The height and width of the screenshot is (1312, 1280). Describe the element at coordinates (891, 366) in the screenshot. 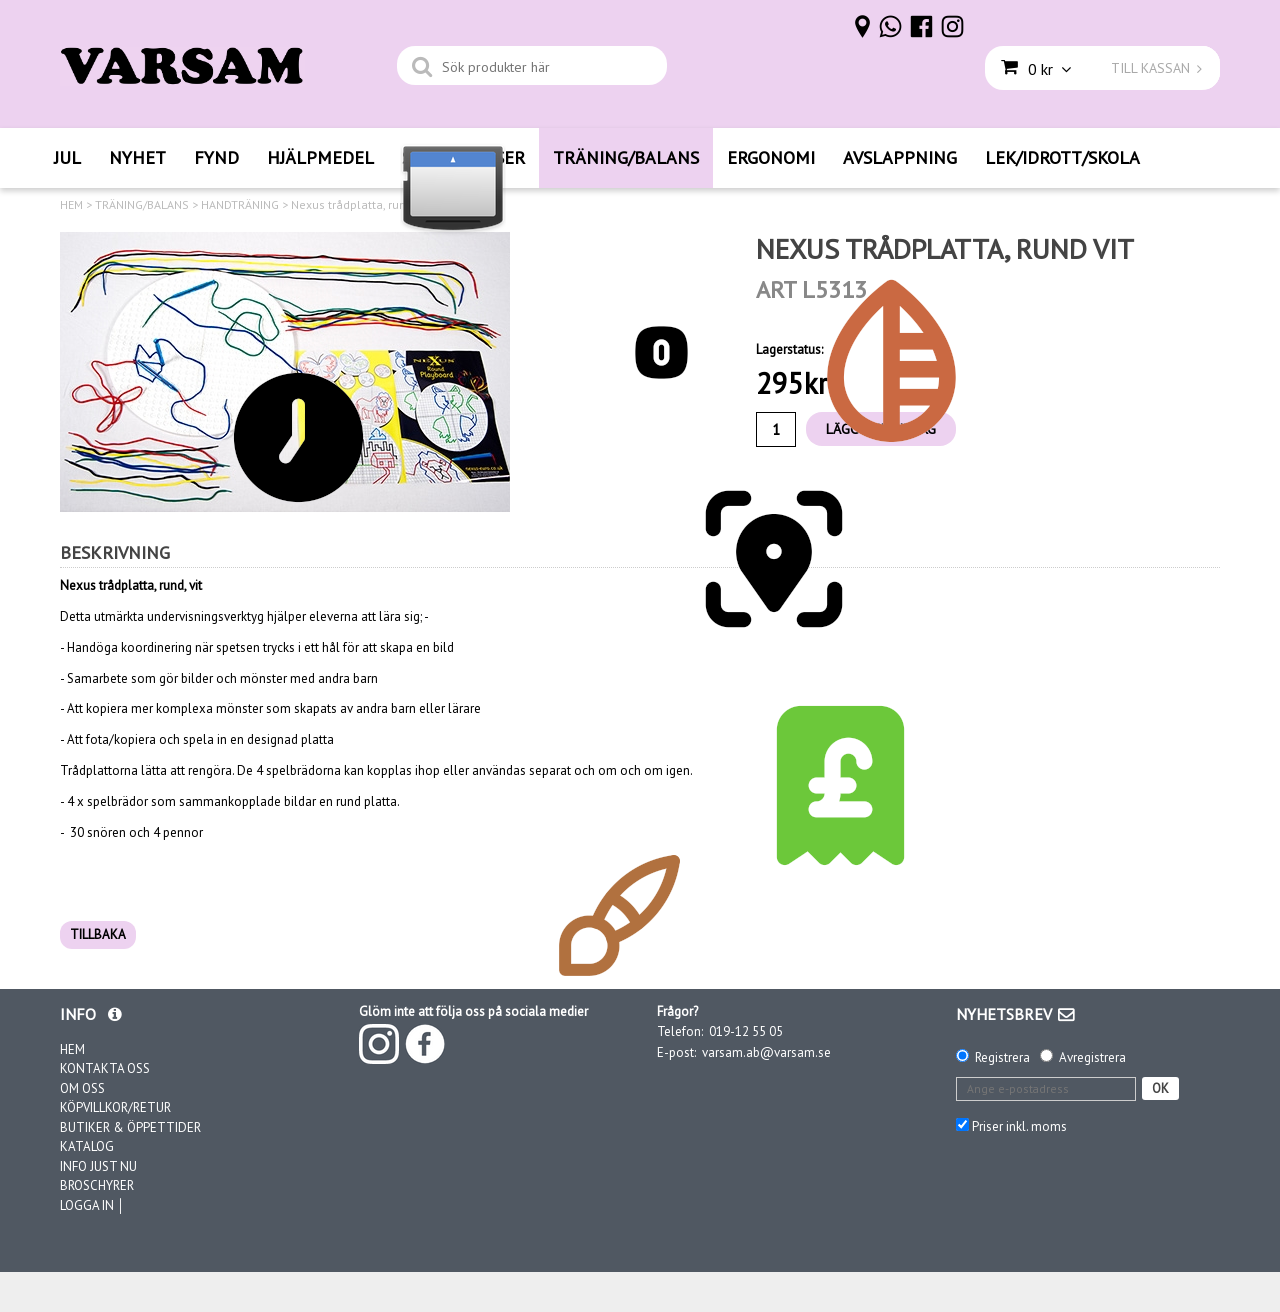

I see `adjust water or humidity level` at that location.